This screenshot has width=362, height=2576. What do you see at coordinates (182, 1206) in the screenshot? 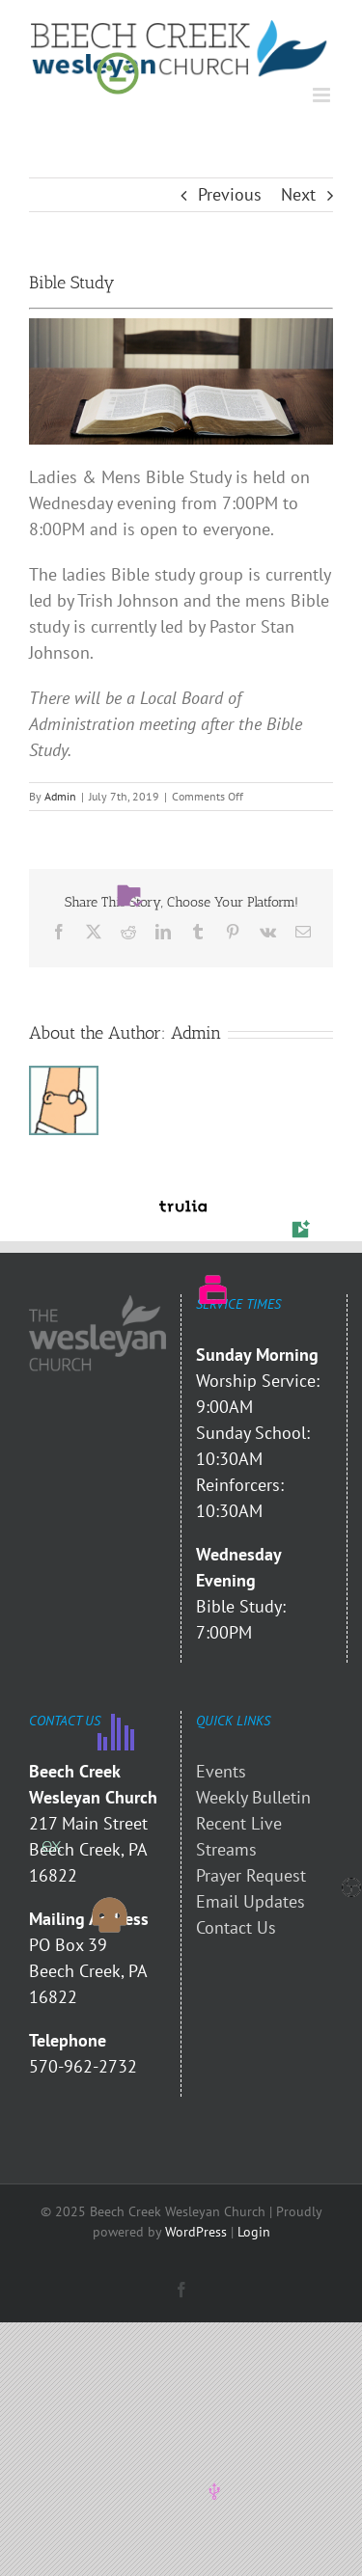
I see `open the Trulia real estate app` at bounding box center [182, 1206].